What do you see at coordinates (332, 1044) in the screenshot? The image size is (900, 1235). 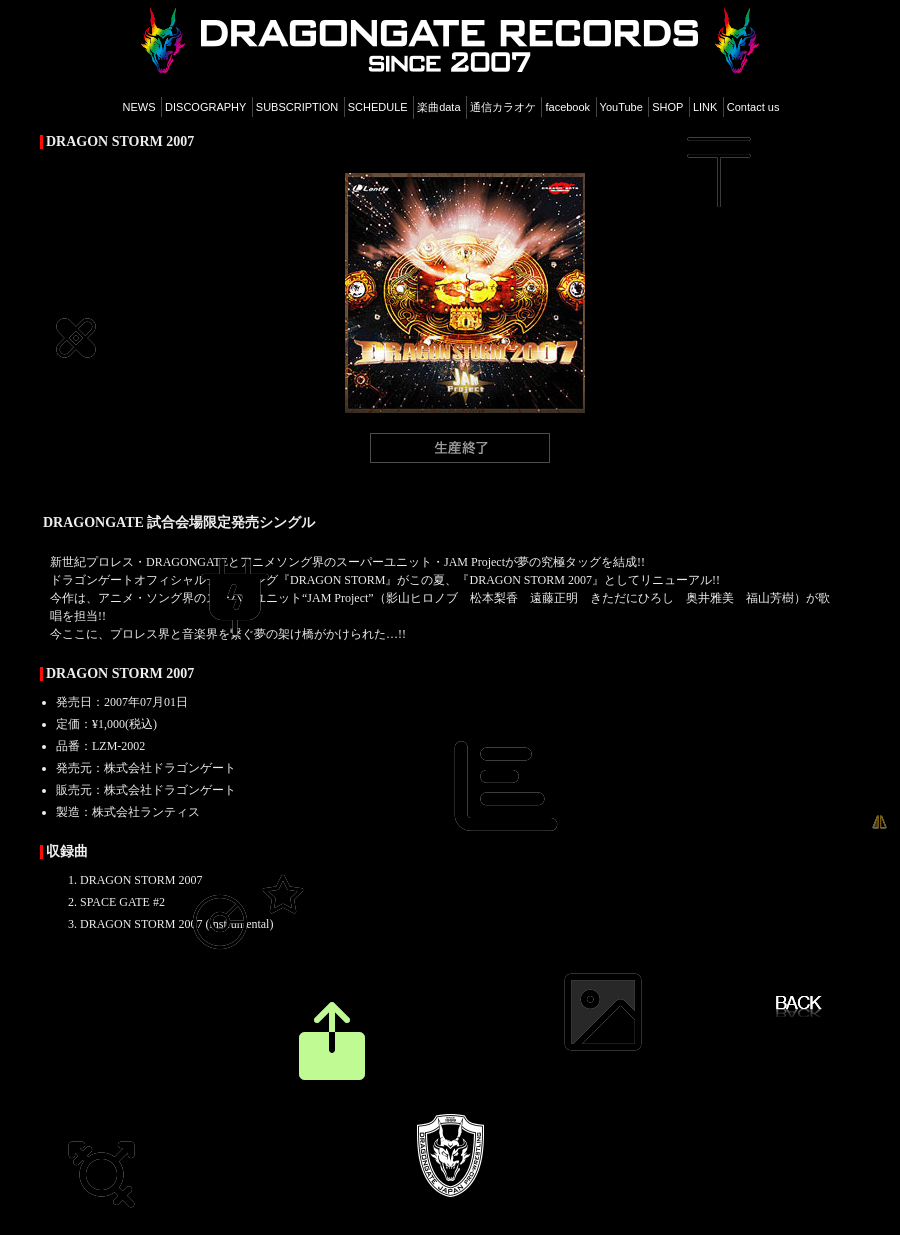 I see `export or upload a file` at bounding box center [332, 1044].